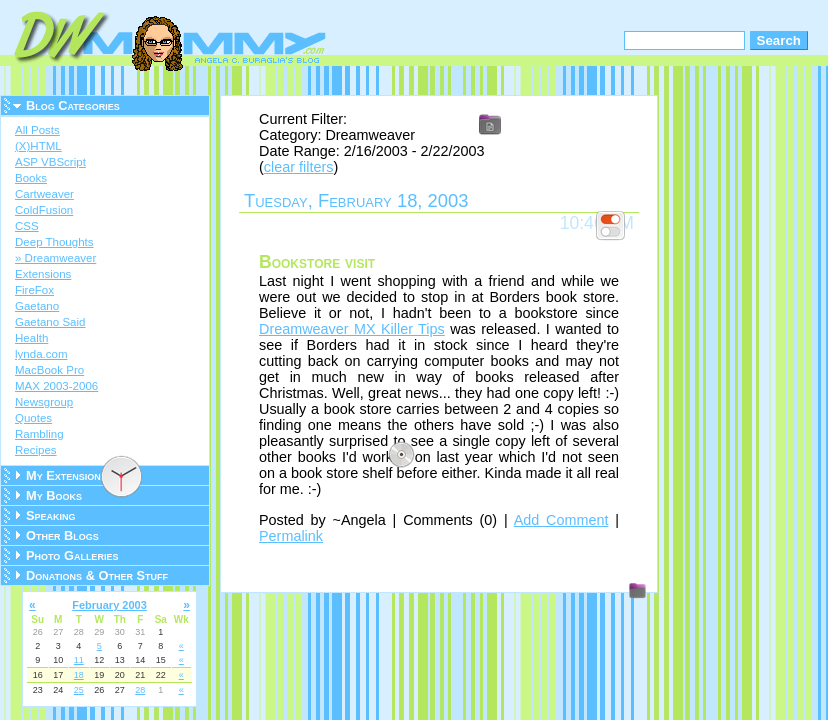 This screenshot has width=828, height=720. What do you see at coordinates (490, 124) in the screenshot?
I see `open documents folder` at bounding box center [490, 124].